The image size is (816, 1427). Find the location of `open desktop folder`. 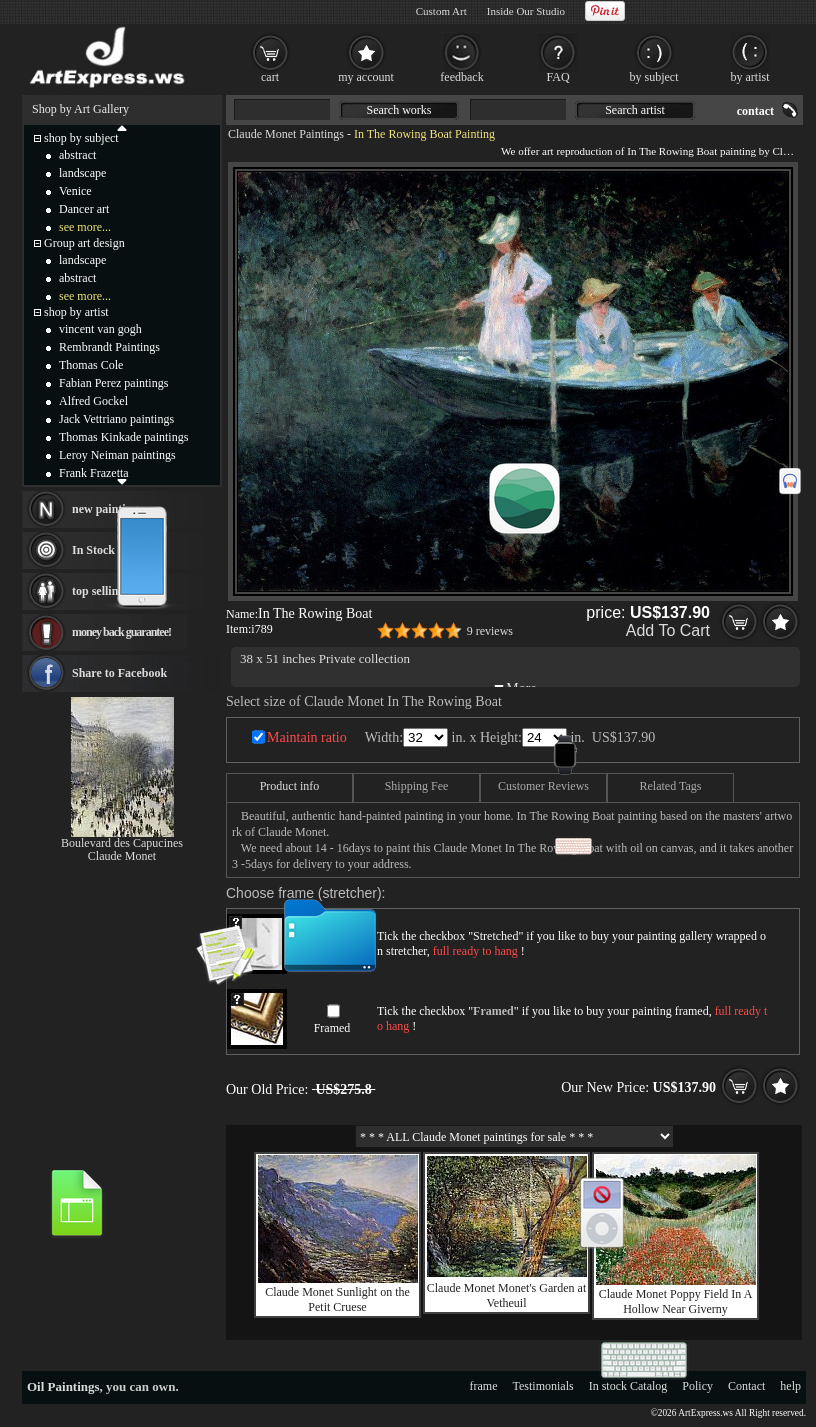

open desktop folder is located at coordinates (330, 938).